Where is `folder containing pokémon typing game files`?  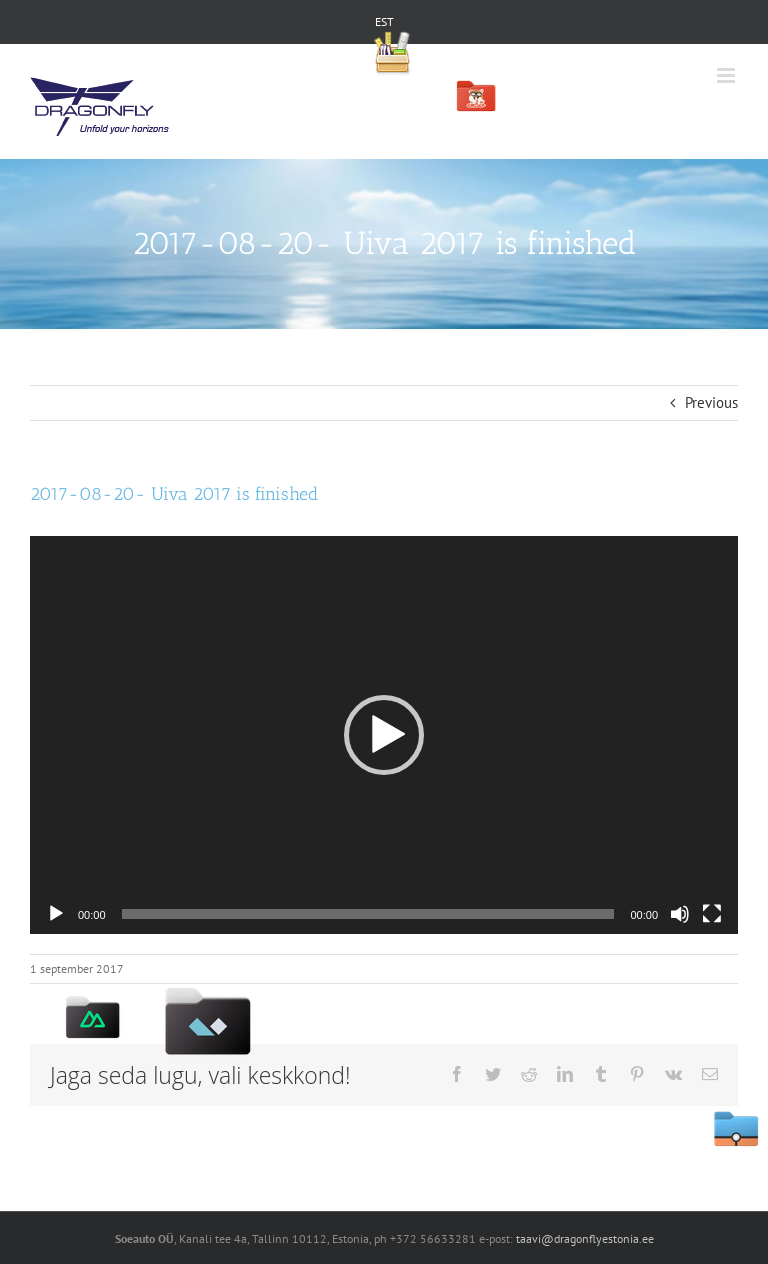 folder containing pokémon typing game files is located at coordinates (736, 1130).